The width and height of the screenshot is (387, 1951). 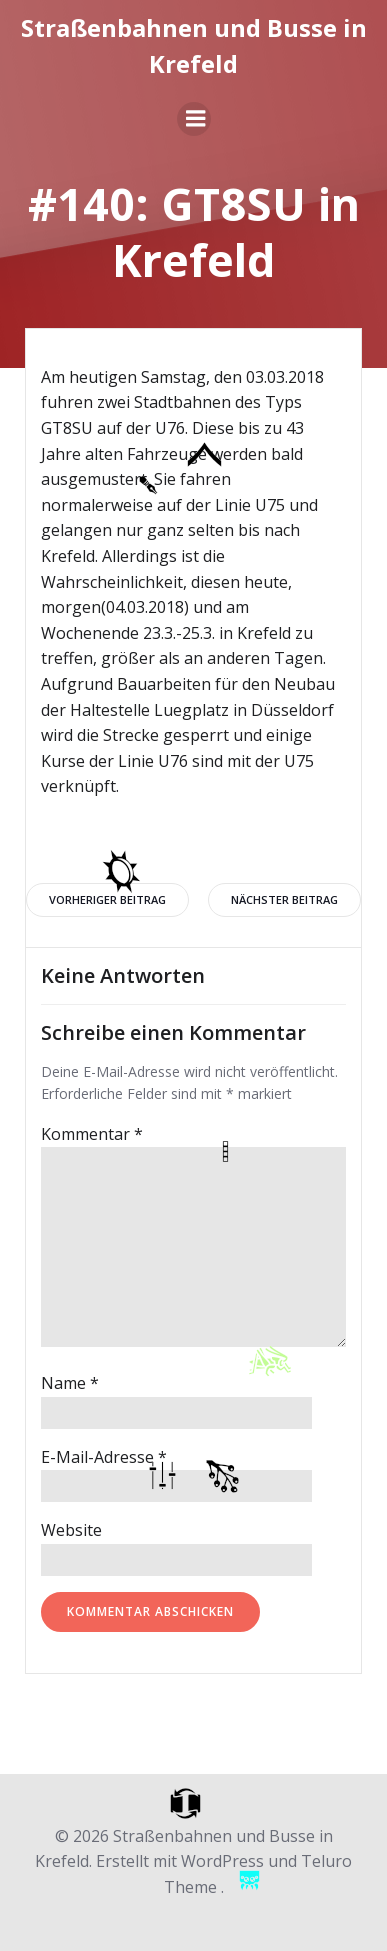 I want to click on swap or exchange cards, so click(x=185, y=1803).